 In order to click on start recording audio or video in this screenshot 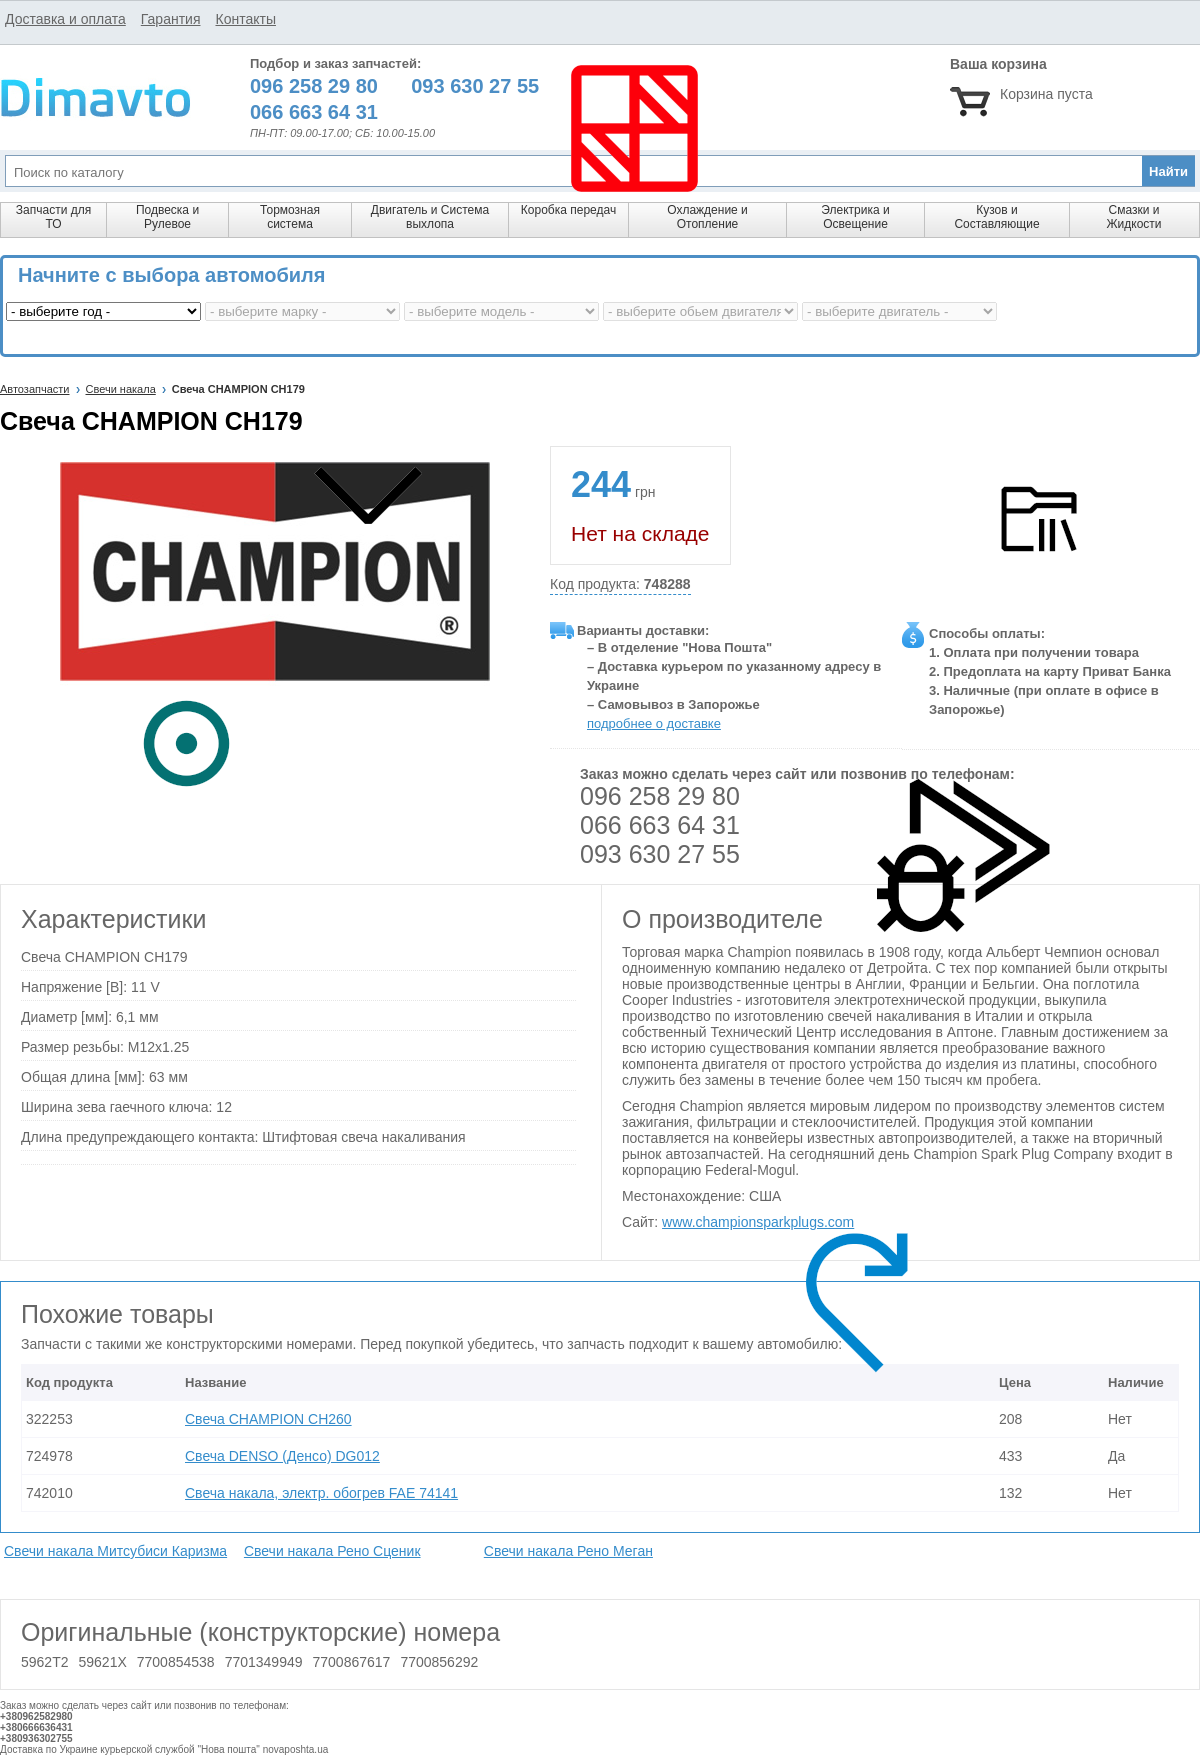, I will do `click(186, 743)`.